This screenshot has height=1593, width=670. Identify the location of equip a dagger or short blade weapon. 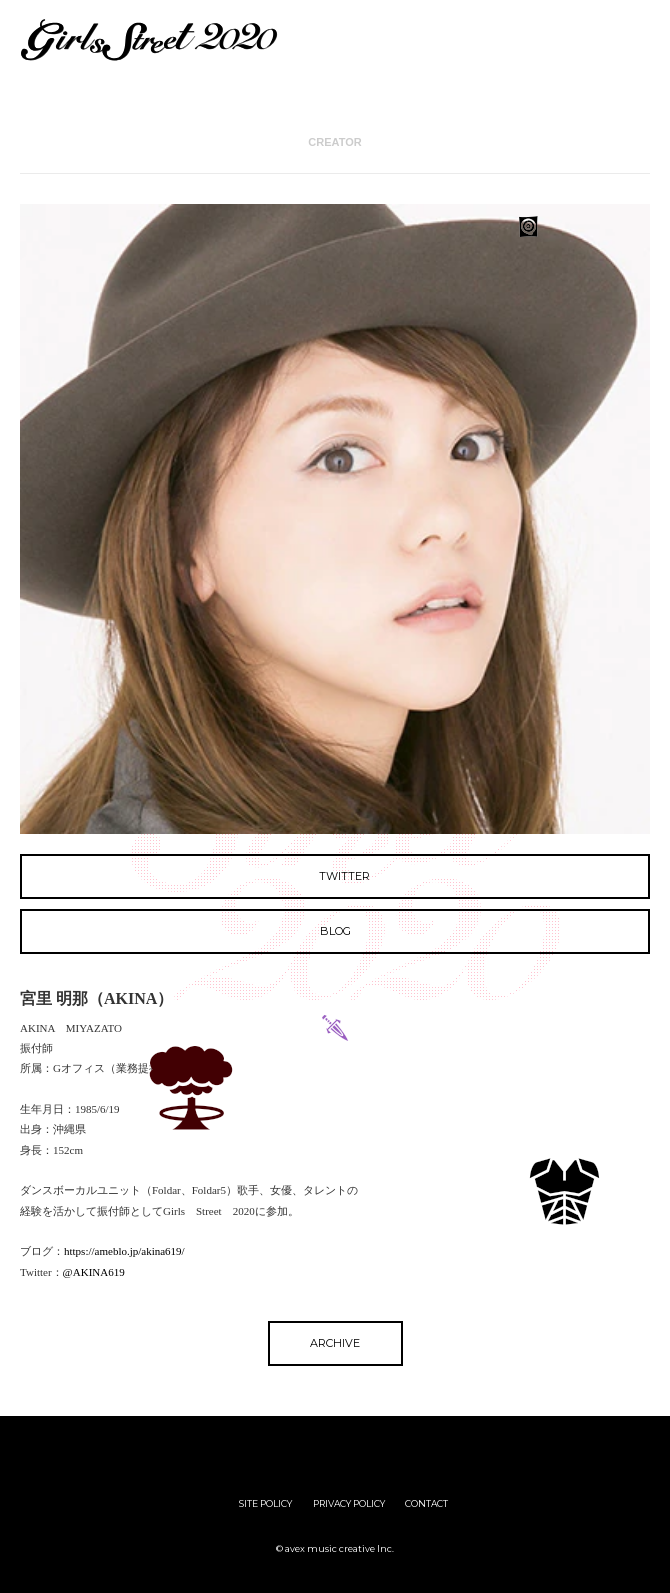
(335, 1028).